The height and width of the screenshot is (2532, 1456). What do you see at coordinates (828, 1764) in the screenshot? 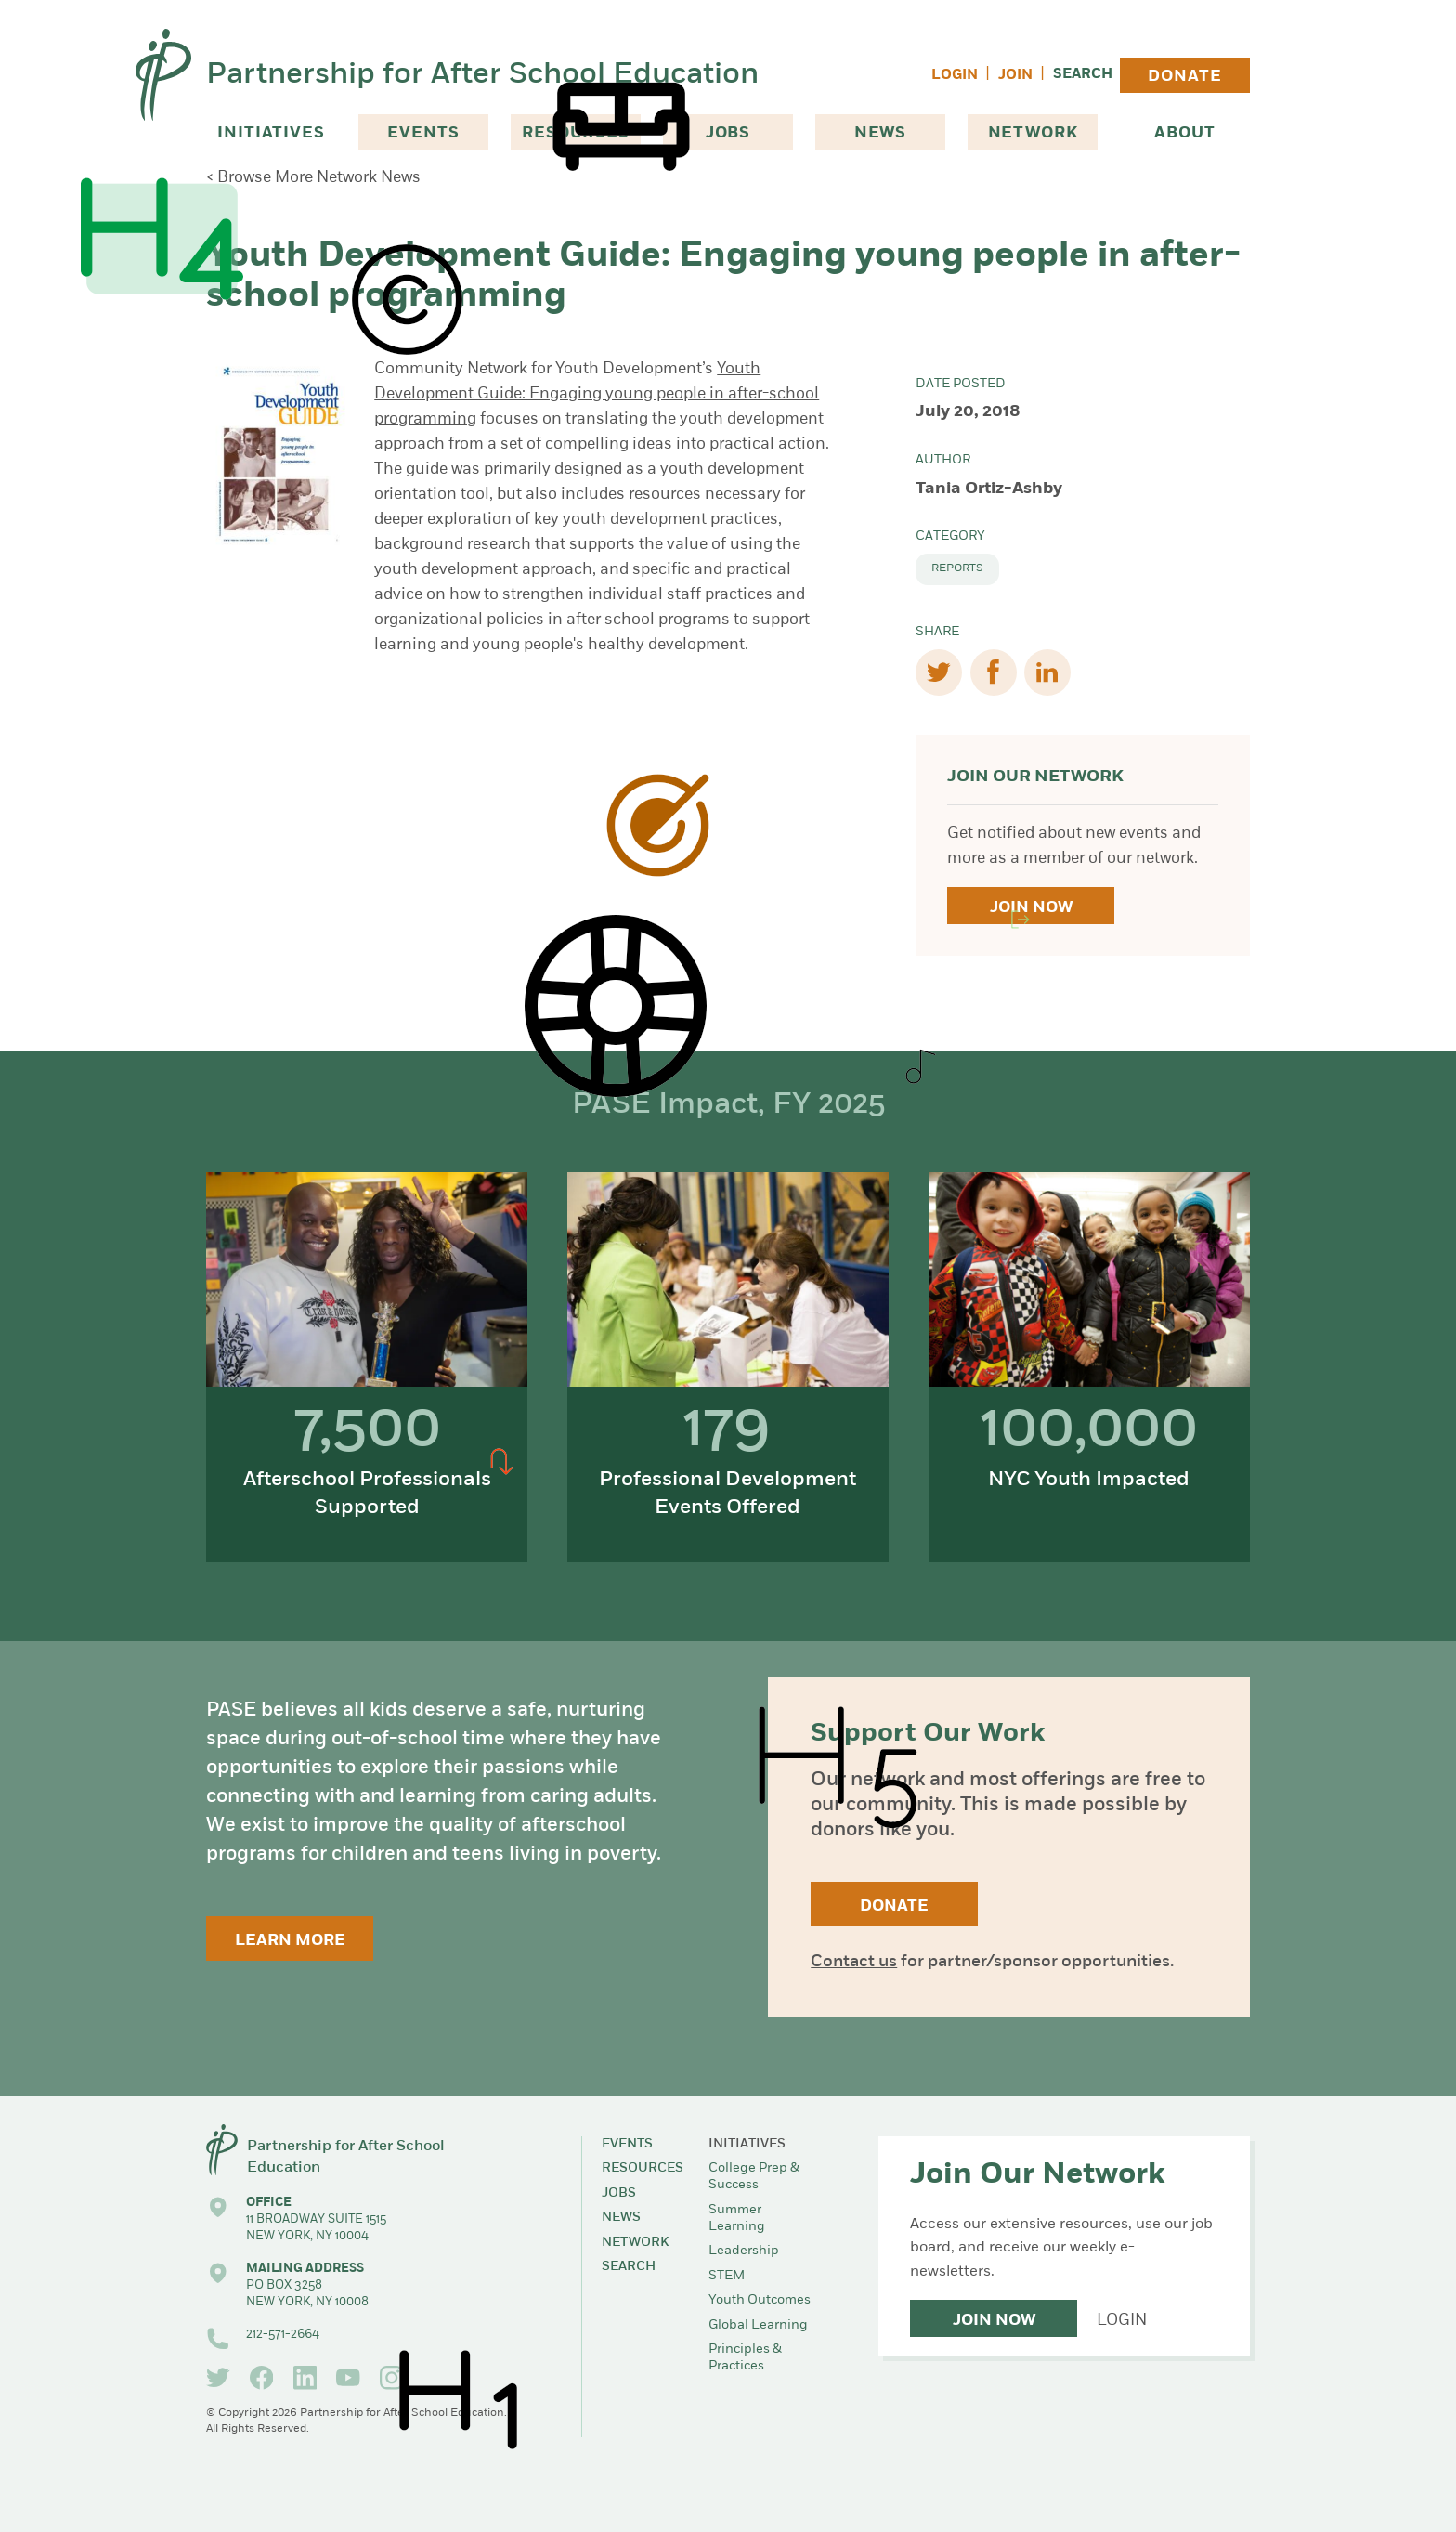
I see `format text as heading level 5` at bounding box center [828, 1764].